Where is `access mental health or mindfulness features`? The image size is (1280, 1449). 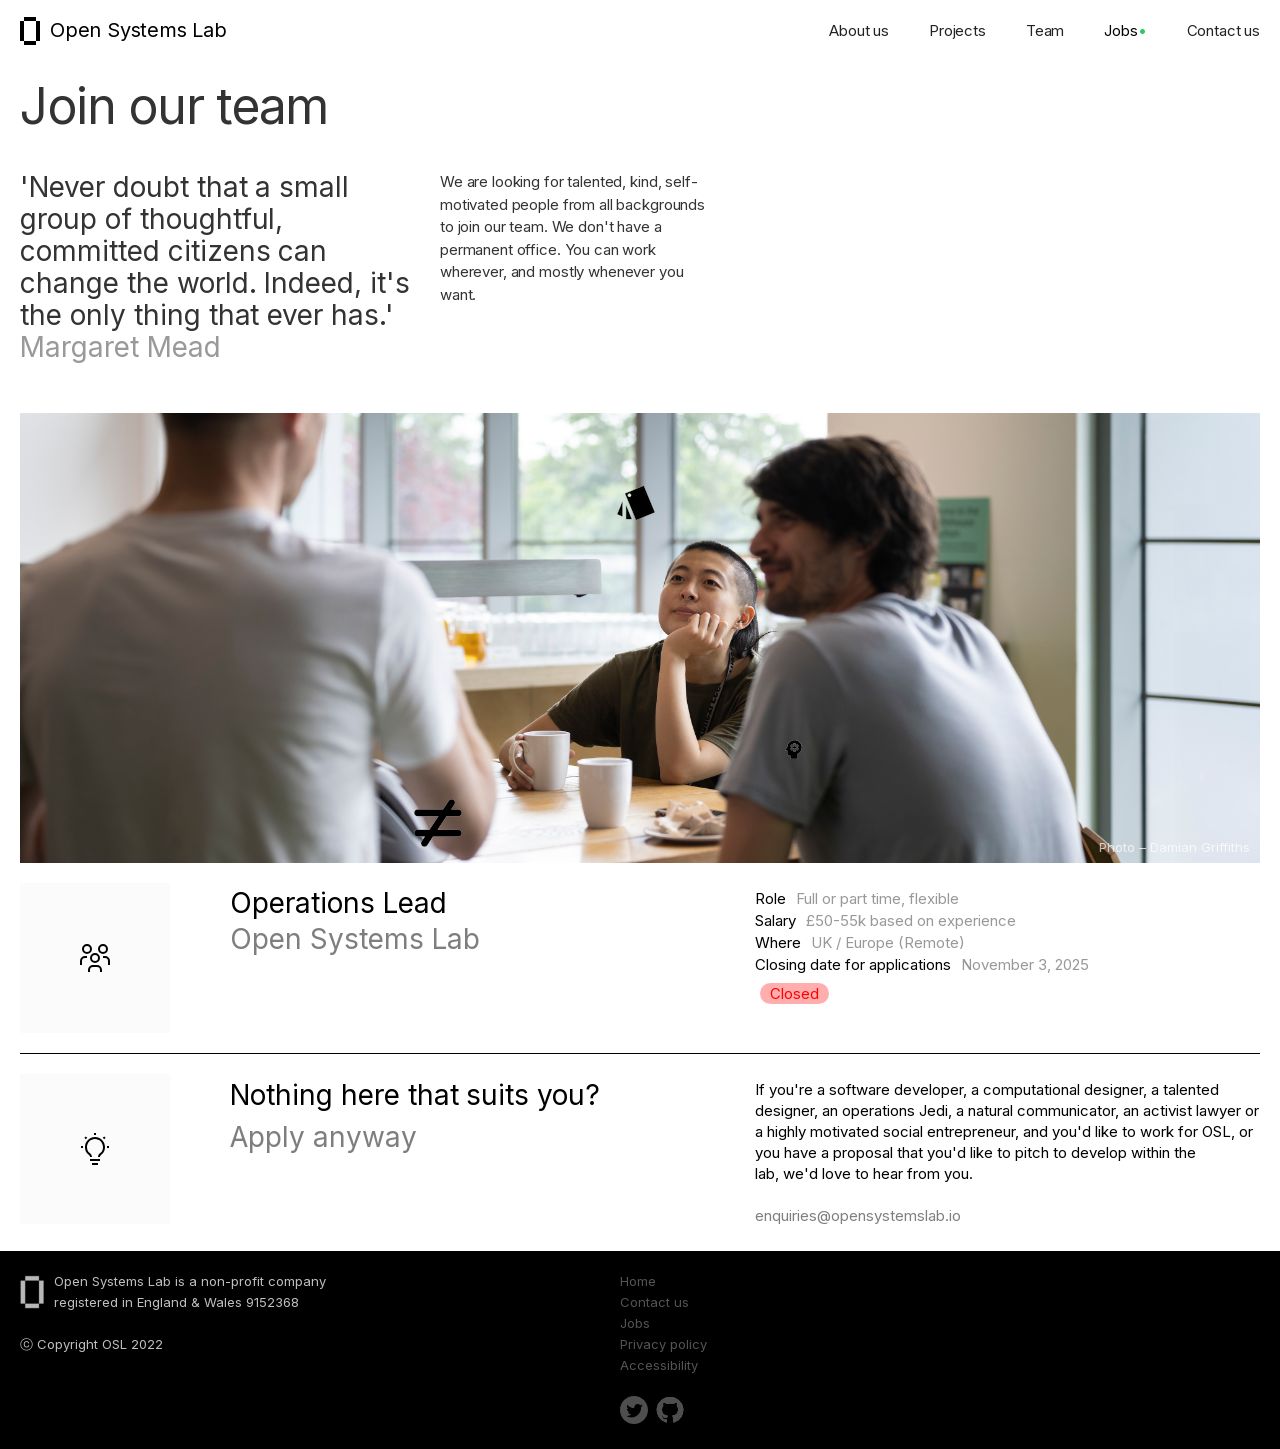 access mental health or mindfulness features is located at coordinates (793, 749).